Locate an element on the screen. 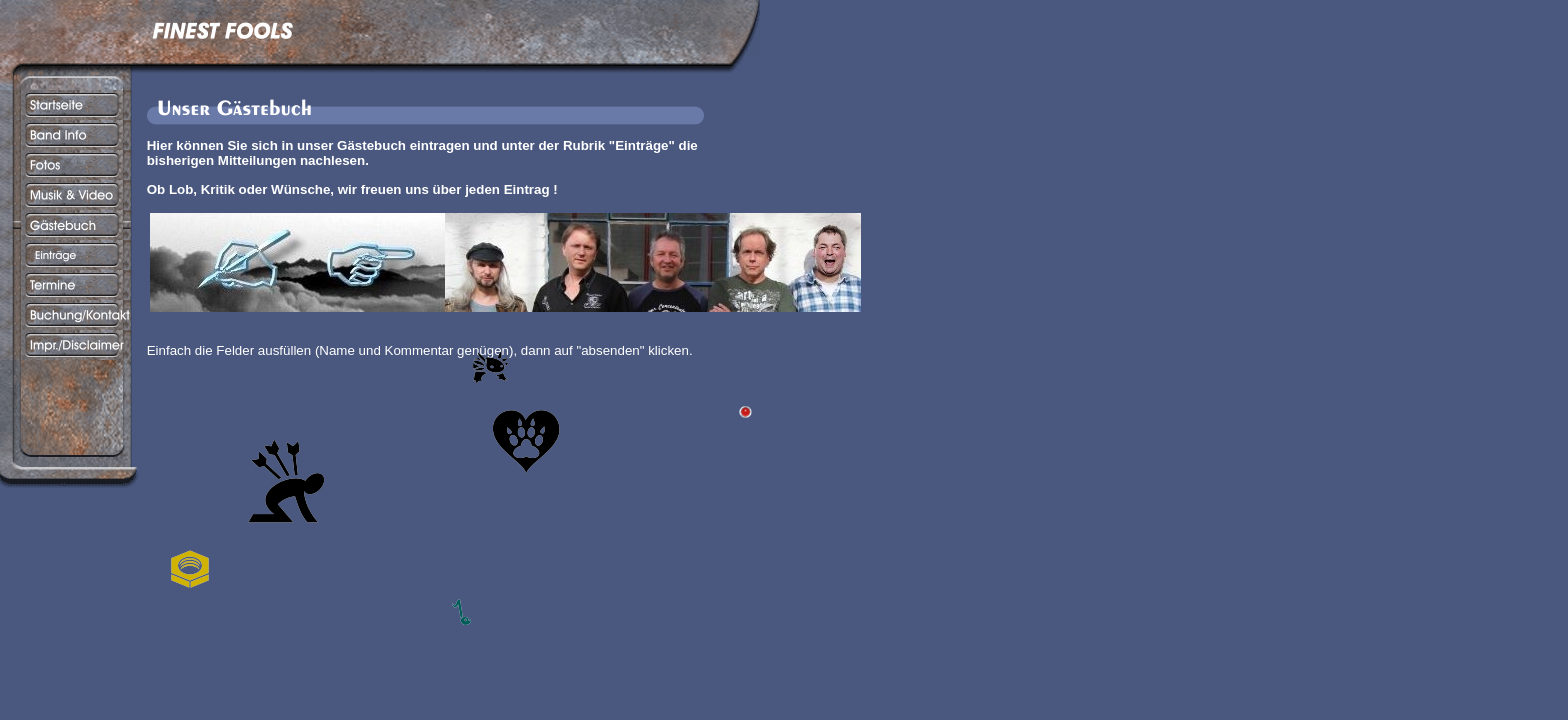 The height and width of the screenshot is (720, 1568). access otamatone or novelty instrument sounds is located at coordinates (462, 612).